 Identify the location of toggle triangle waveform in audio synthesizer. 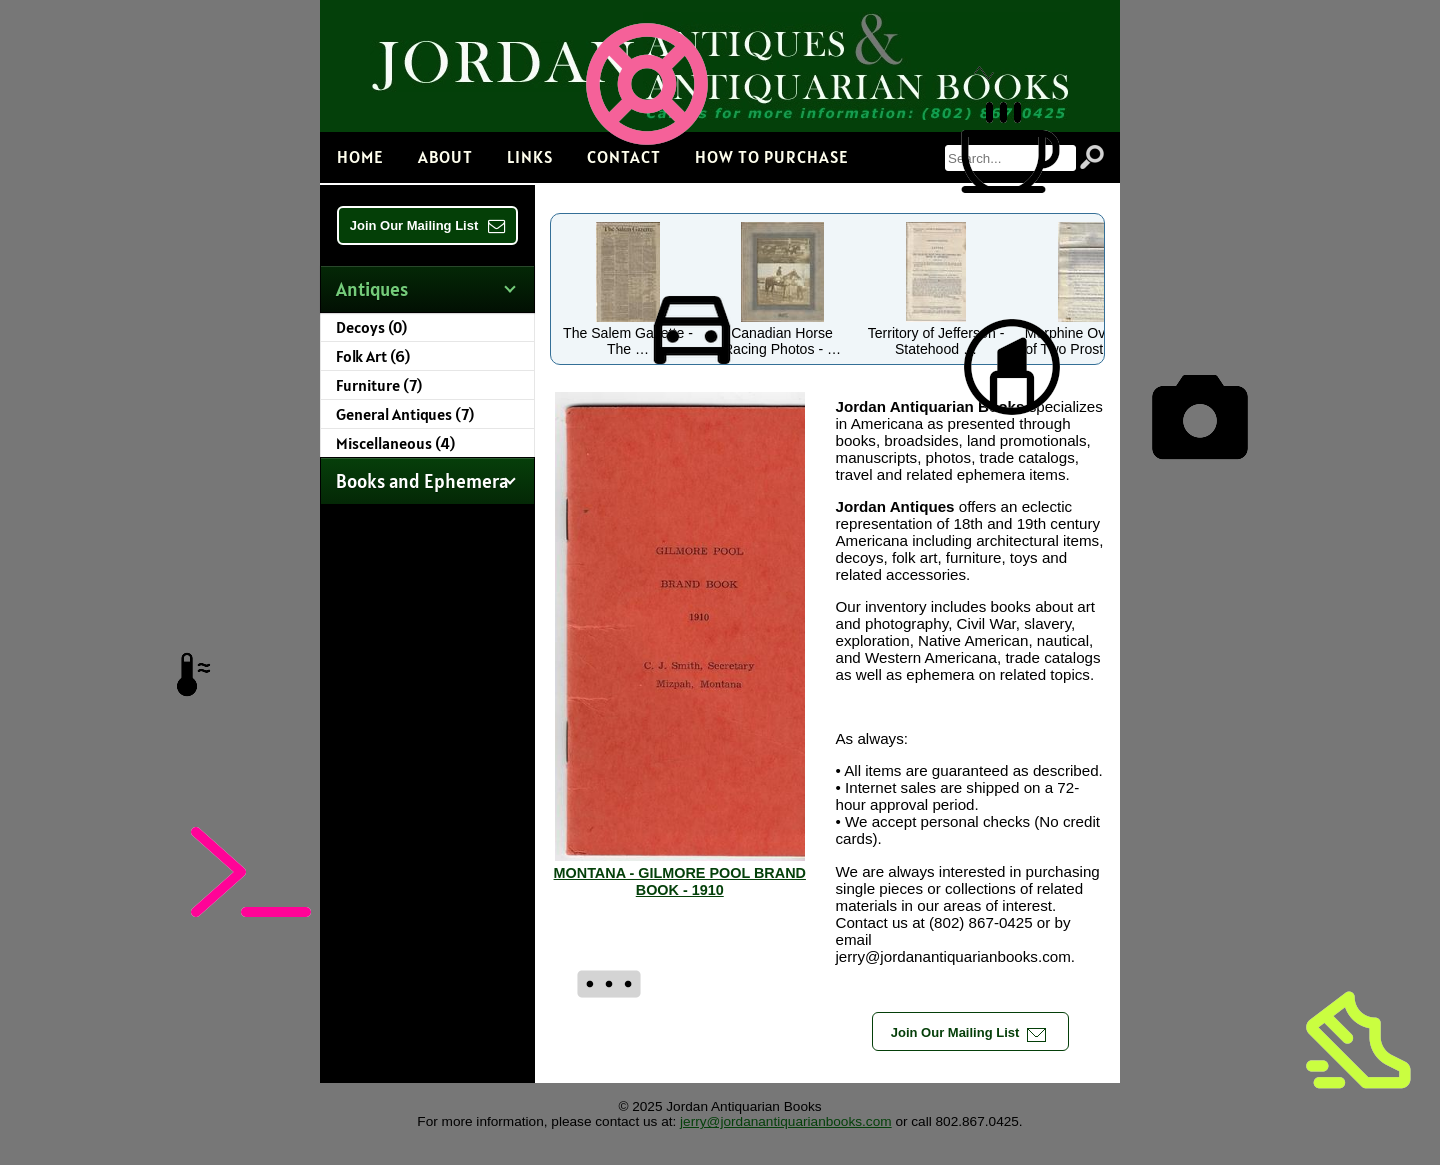
(984, 73).